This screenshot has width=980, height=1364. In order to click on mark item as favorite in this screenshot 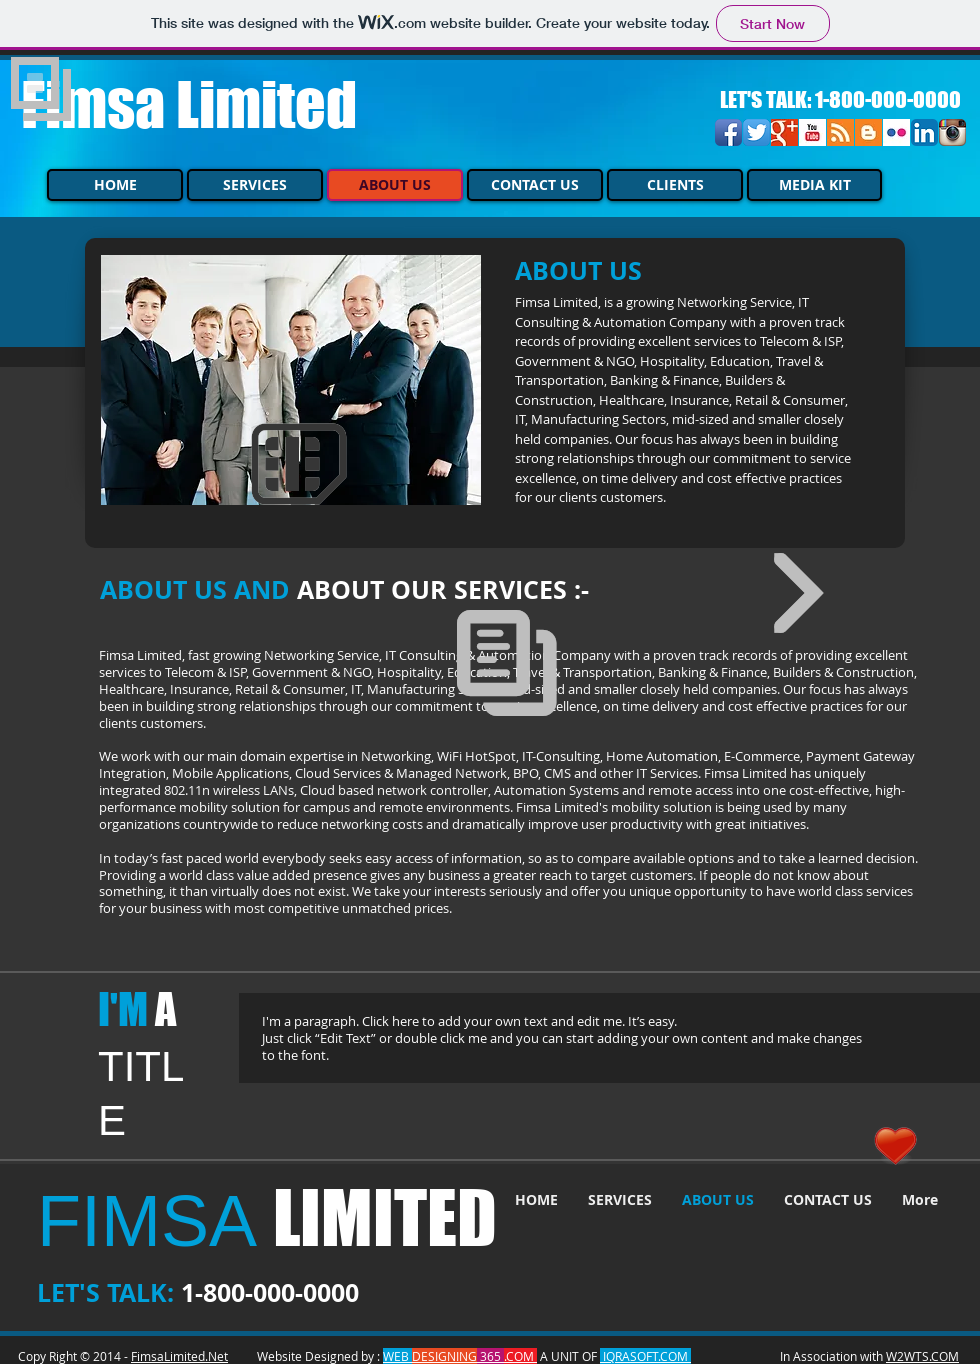, I will do `click(895, 1146)`.